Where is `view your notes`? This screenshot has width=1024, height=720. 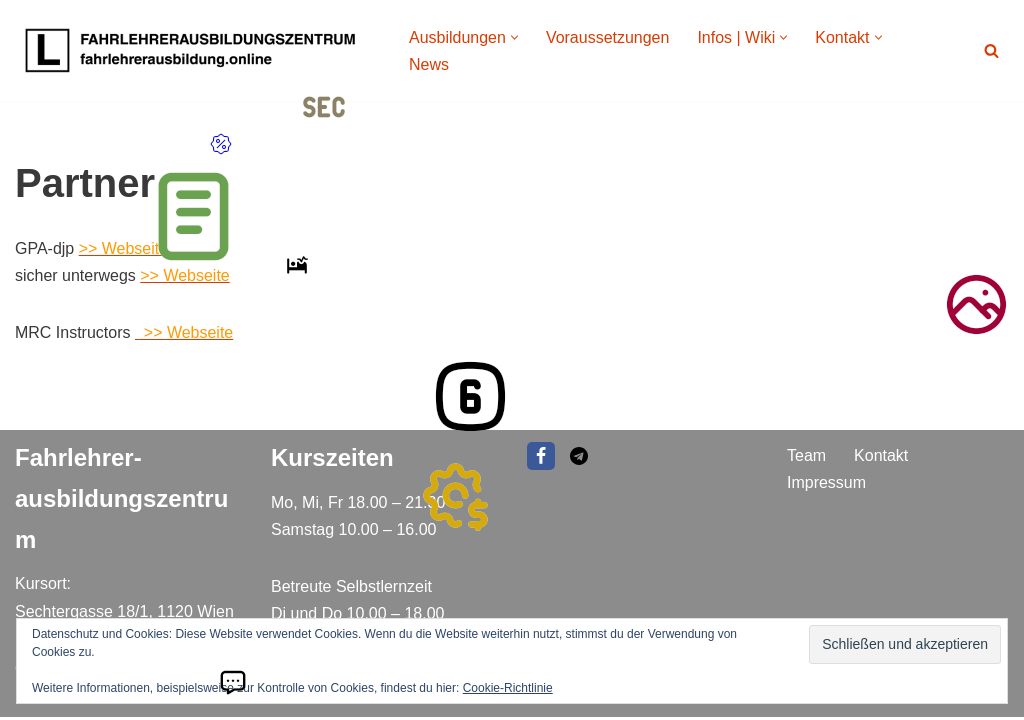
view your notes is located at coordinates (193, 216).